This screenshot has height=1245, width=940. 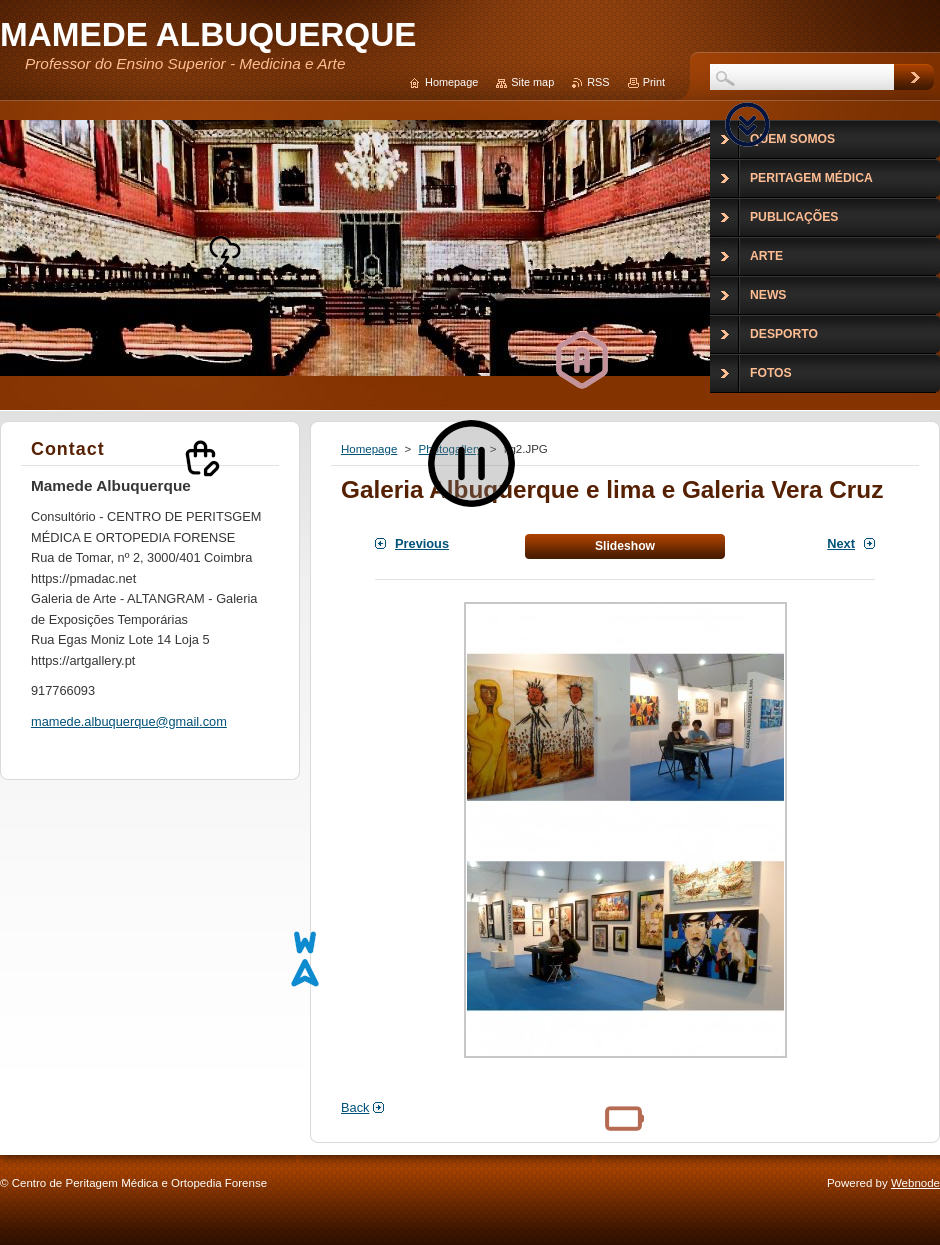 What do you see at coordinates (623, 1116) in the screenshot?
I see `indicates battery is empty or critically low` at bounding box center [623, 1116].